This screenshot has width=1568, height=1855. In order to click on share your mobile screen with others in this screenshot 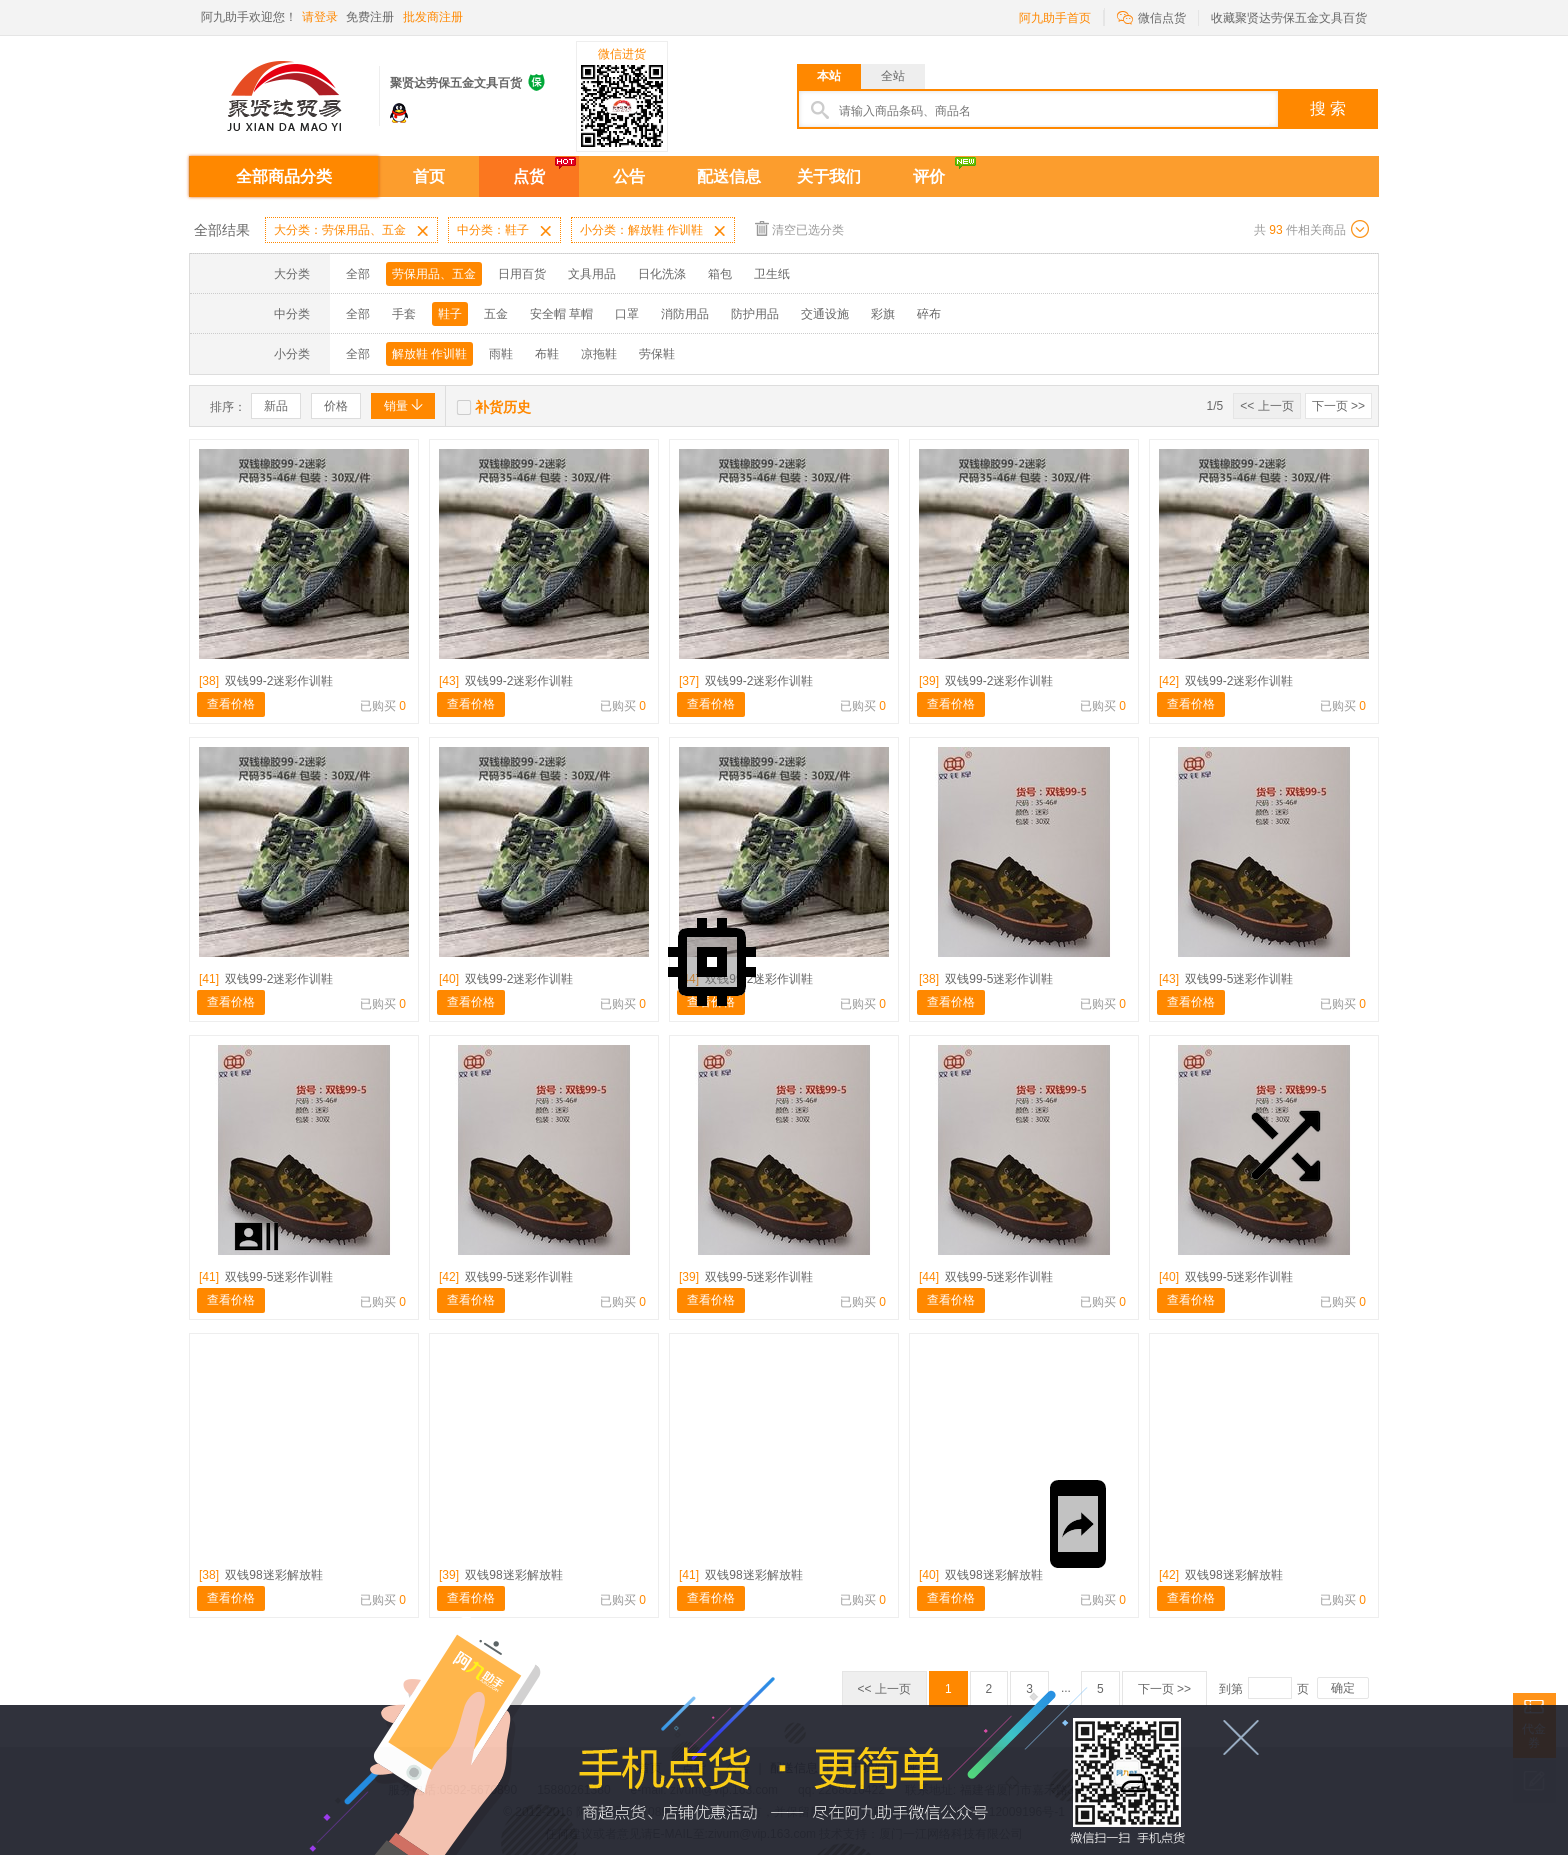, I will do `click(1078, 1524)`.